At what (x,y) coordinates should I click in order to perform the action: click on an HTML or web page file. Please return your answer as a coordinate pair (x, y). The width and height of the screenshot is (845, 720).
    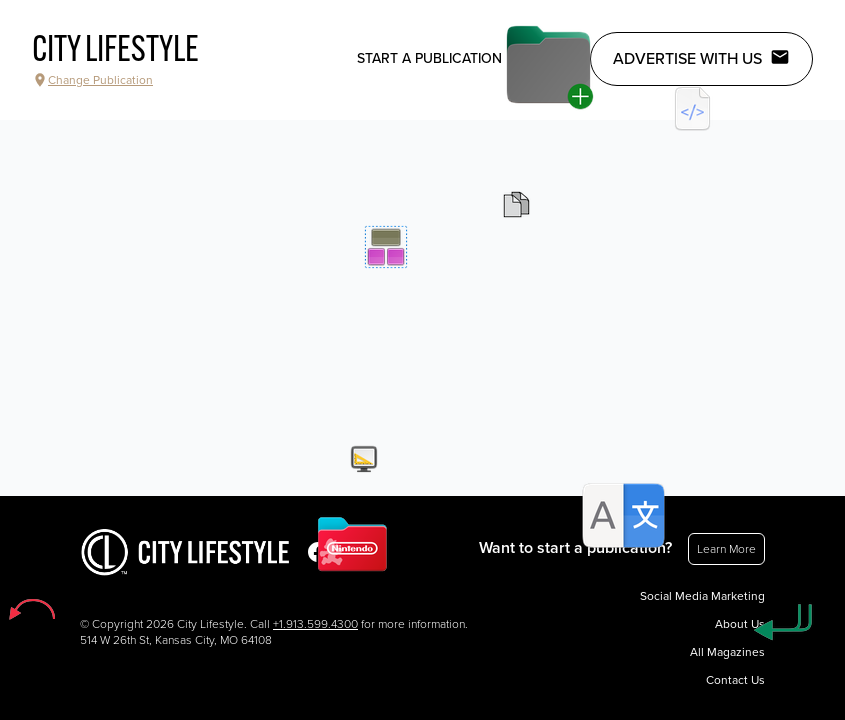
    Looking at the image, I should click on (692, 108).